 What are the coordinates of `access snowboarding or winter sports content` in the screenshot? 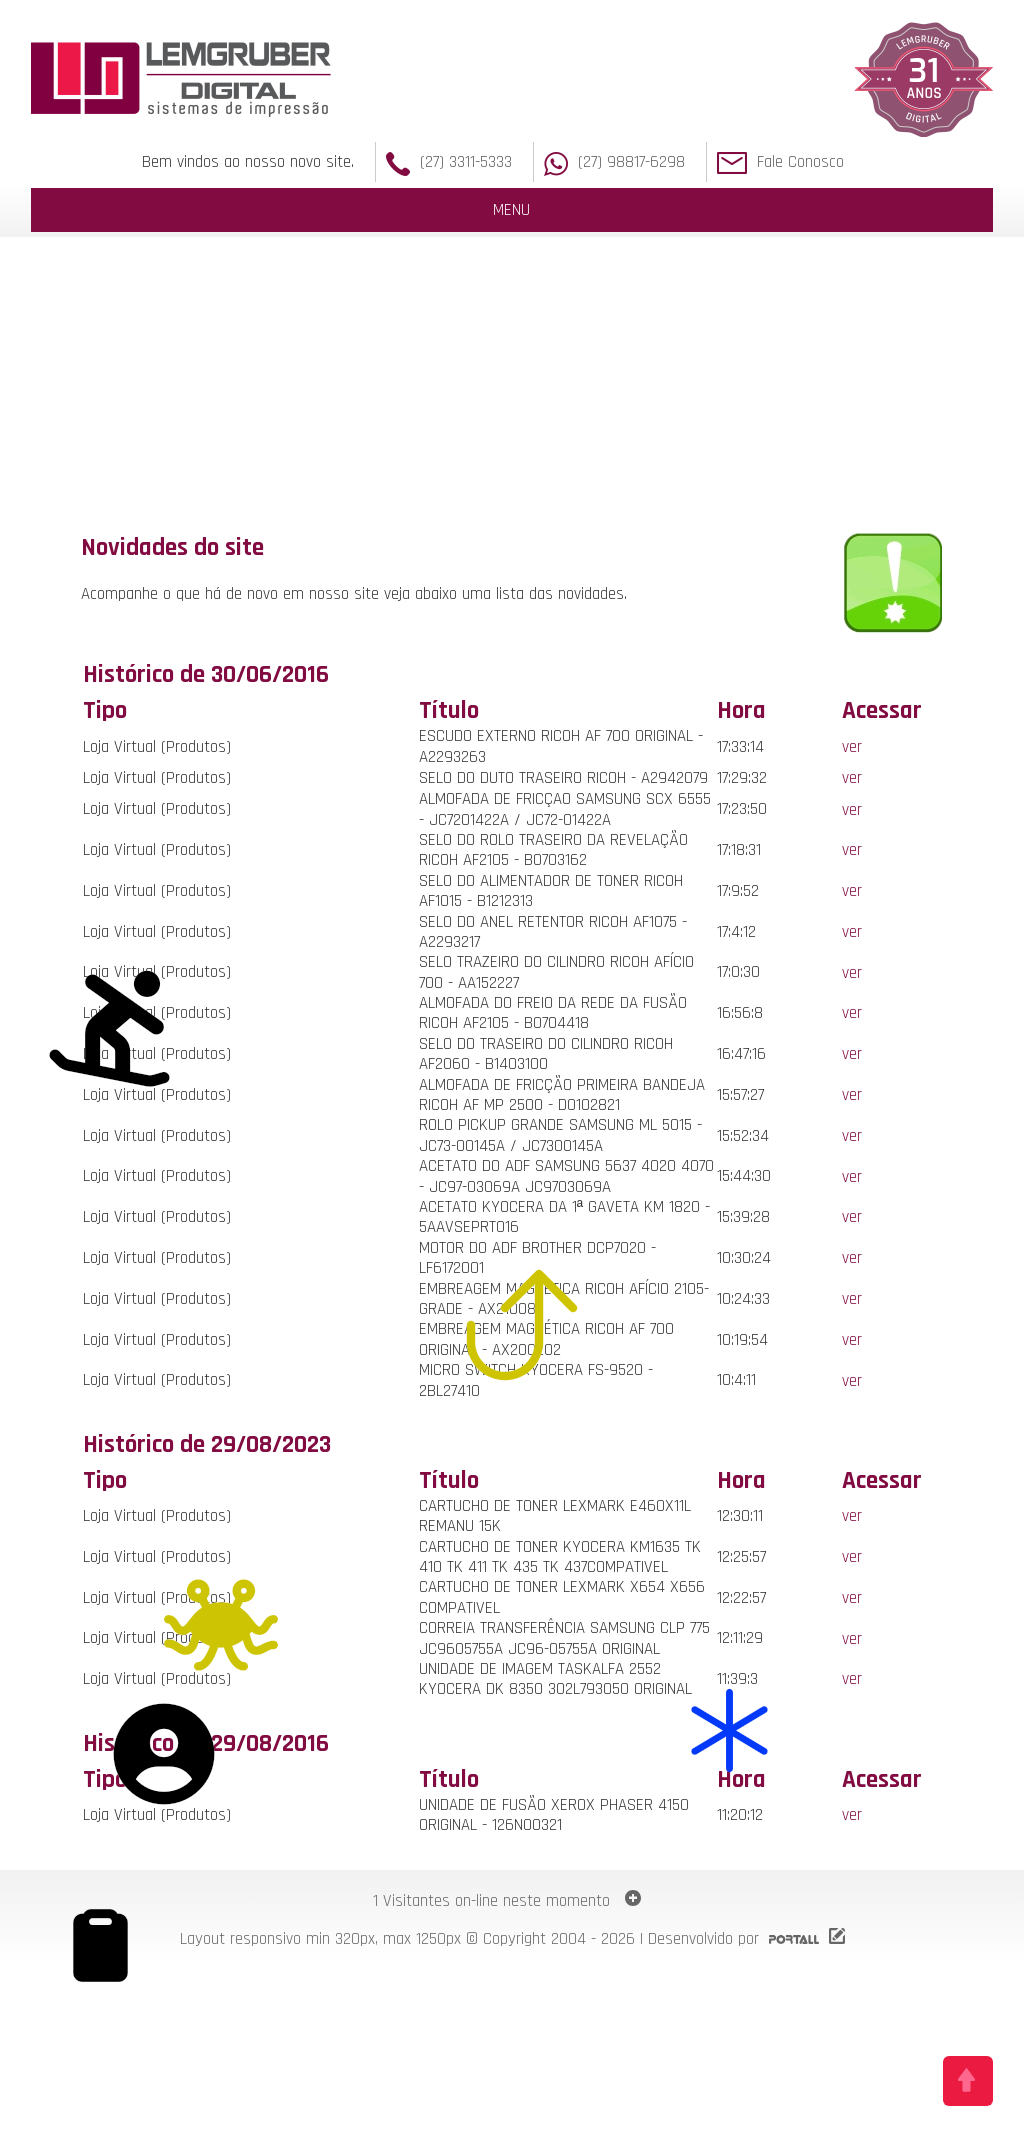 It's located at (115, 1027).